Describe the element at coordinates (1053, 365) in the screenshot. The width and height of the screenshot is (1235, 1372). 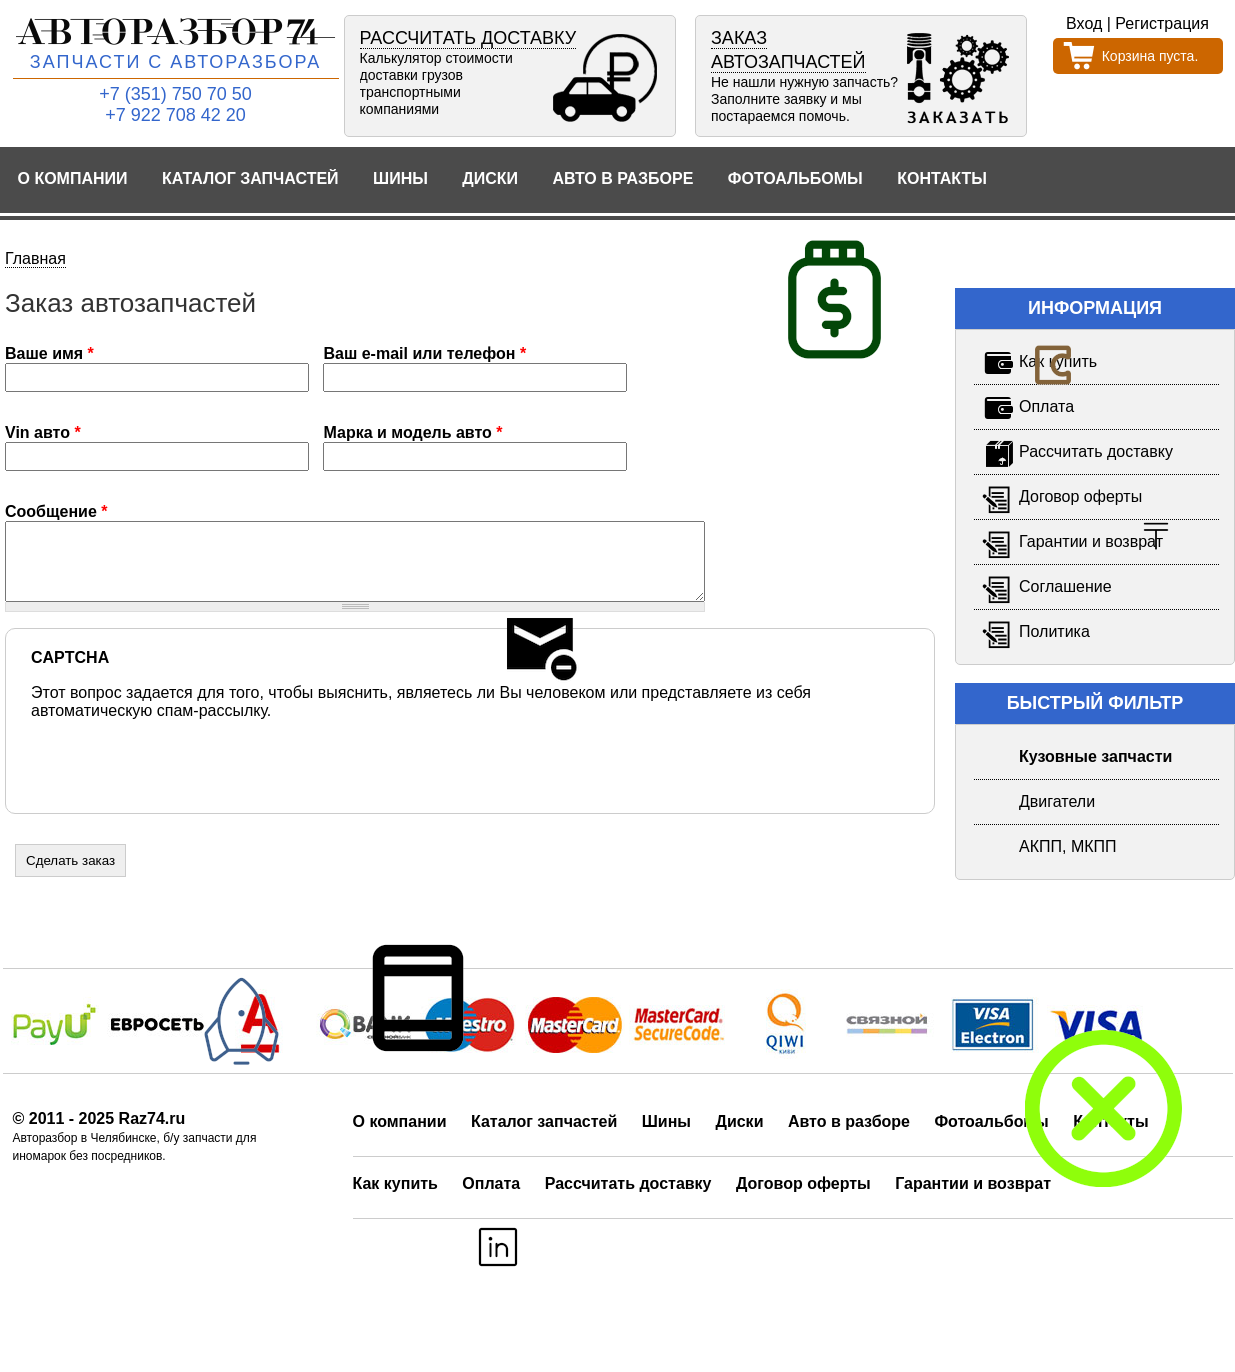
I see `open coda app` at that location.